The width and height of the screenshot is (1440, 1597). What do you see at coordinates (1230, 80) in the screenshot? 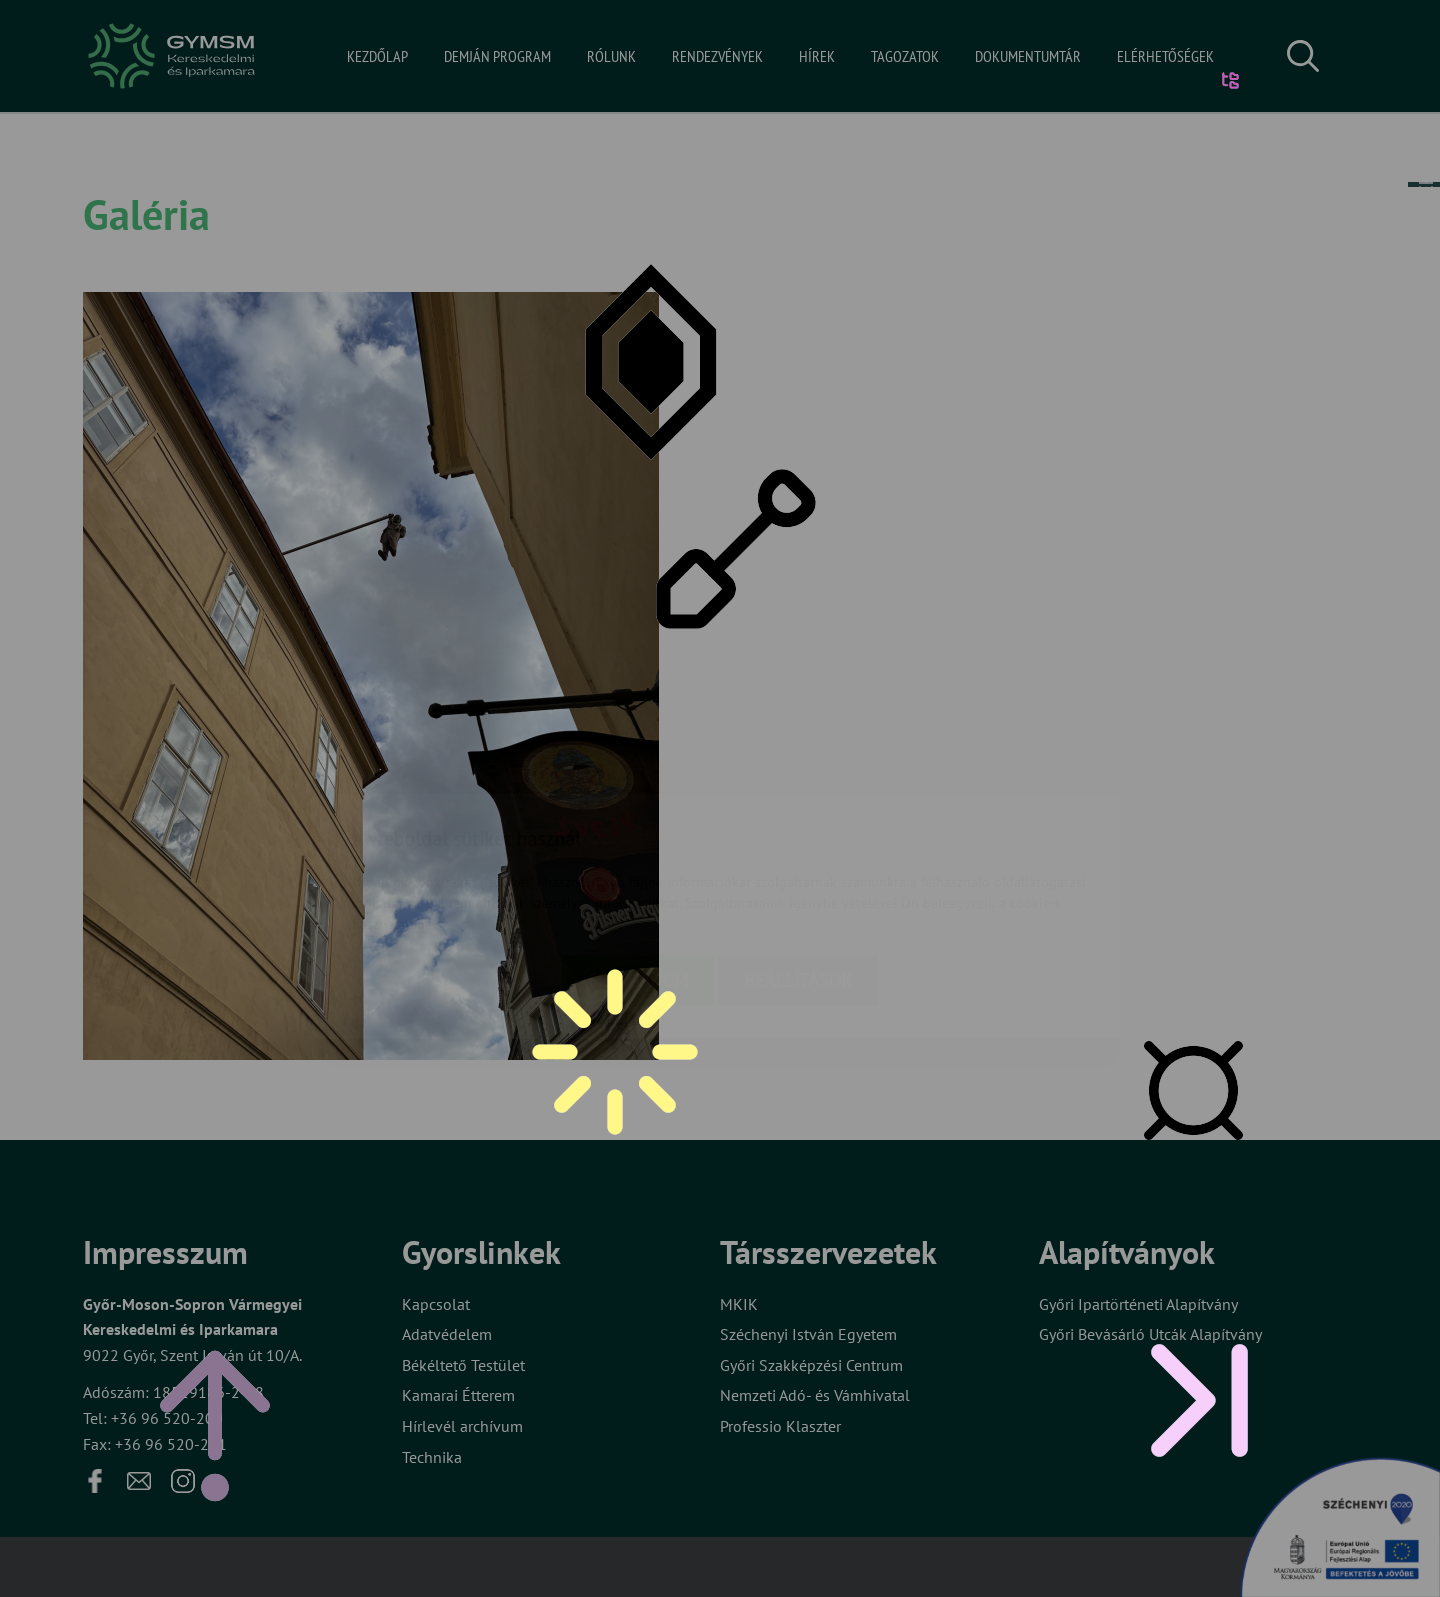
I see `browse directory structure` at bounding box center [1230, 80].